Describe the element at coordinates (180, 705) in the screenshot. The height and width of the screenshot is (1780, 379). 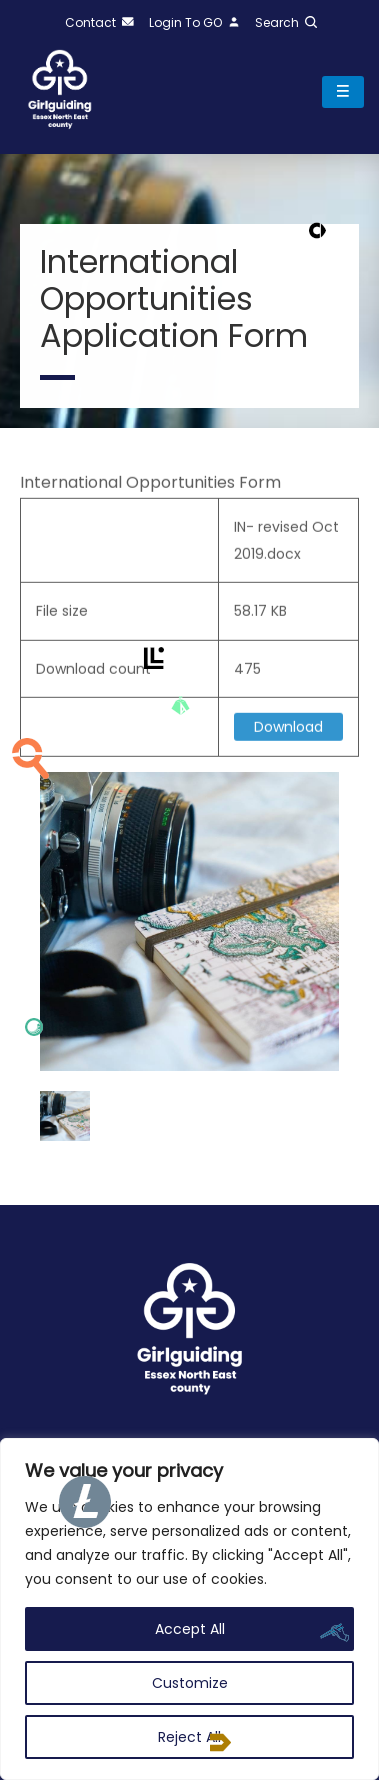
I see `asahi linux project logo` at that location.